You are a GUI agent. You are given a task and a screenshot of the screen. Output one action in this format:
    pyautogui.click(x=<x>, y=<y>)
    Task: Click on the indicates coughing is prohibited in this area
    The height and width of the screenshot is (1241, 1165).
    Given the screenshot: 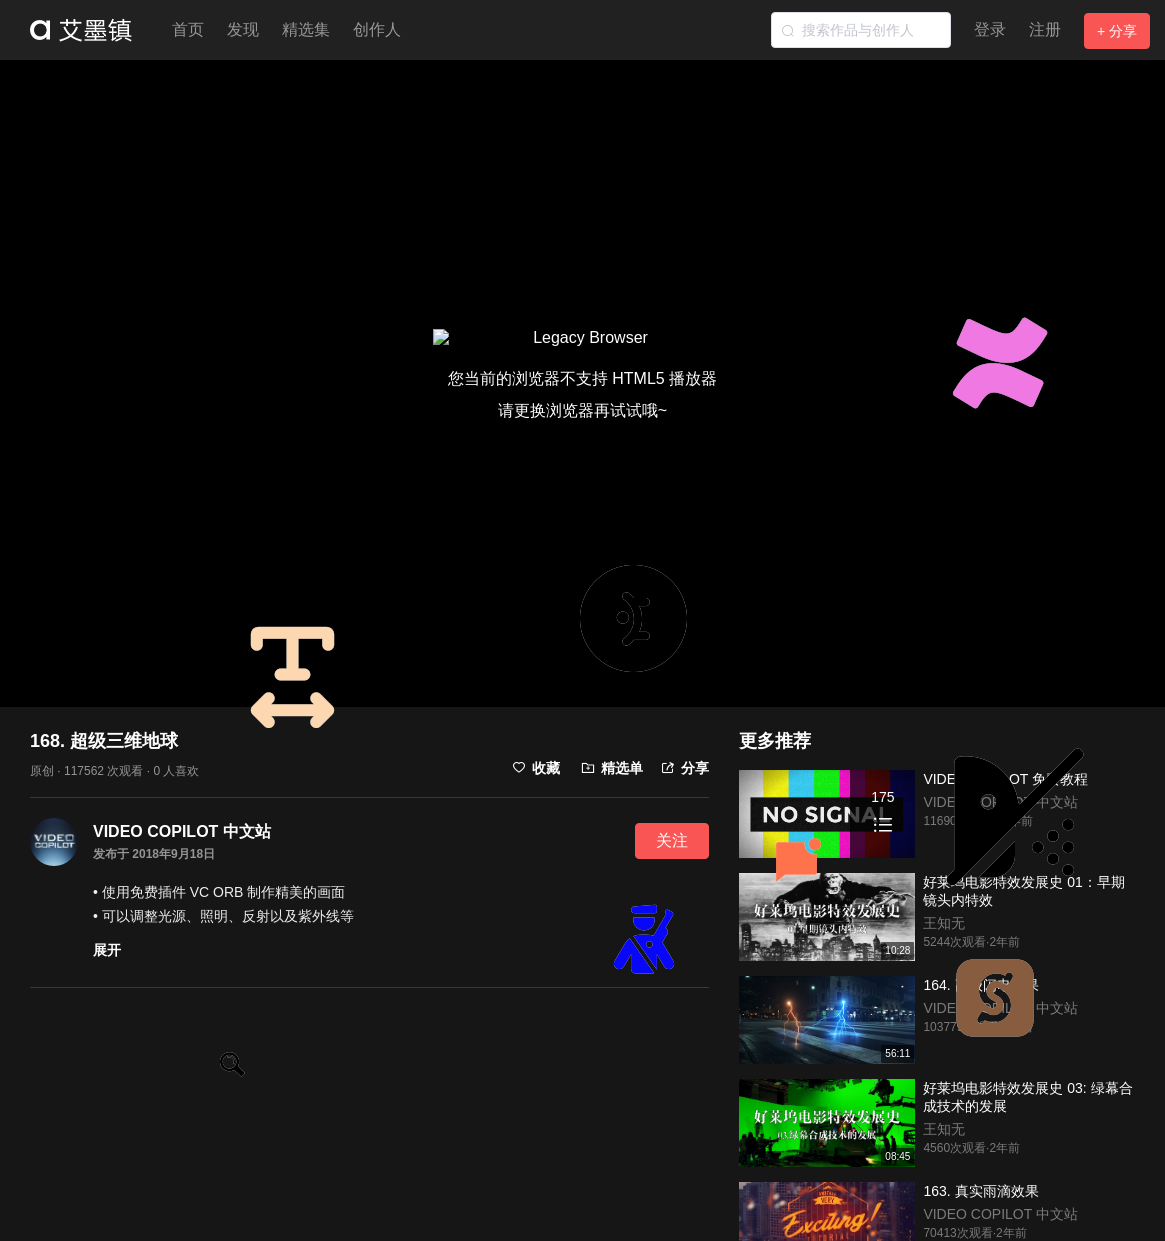 What is the action you would take?
    pyautogui.click(x=1015, y=817)
    